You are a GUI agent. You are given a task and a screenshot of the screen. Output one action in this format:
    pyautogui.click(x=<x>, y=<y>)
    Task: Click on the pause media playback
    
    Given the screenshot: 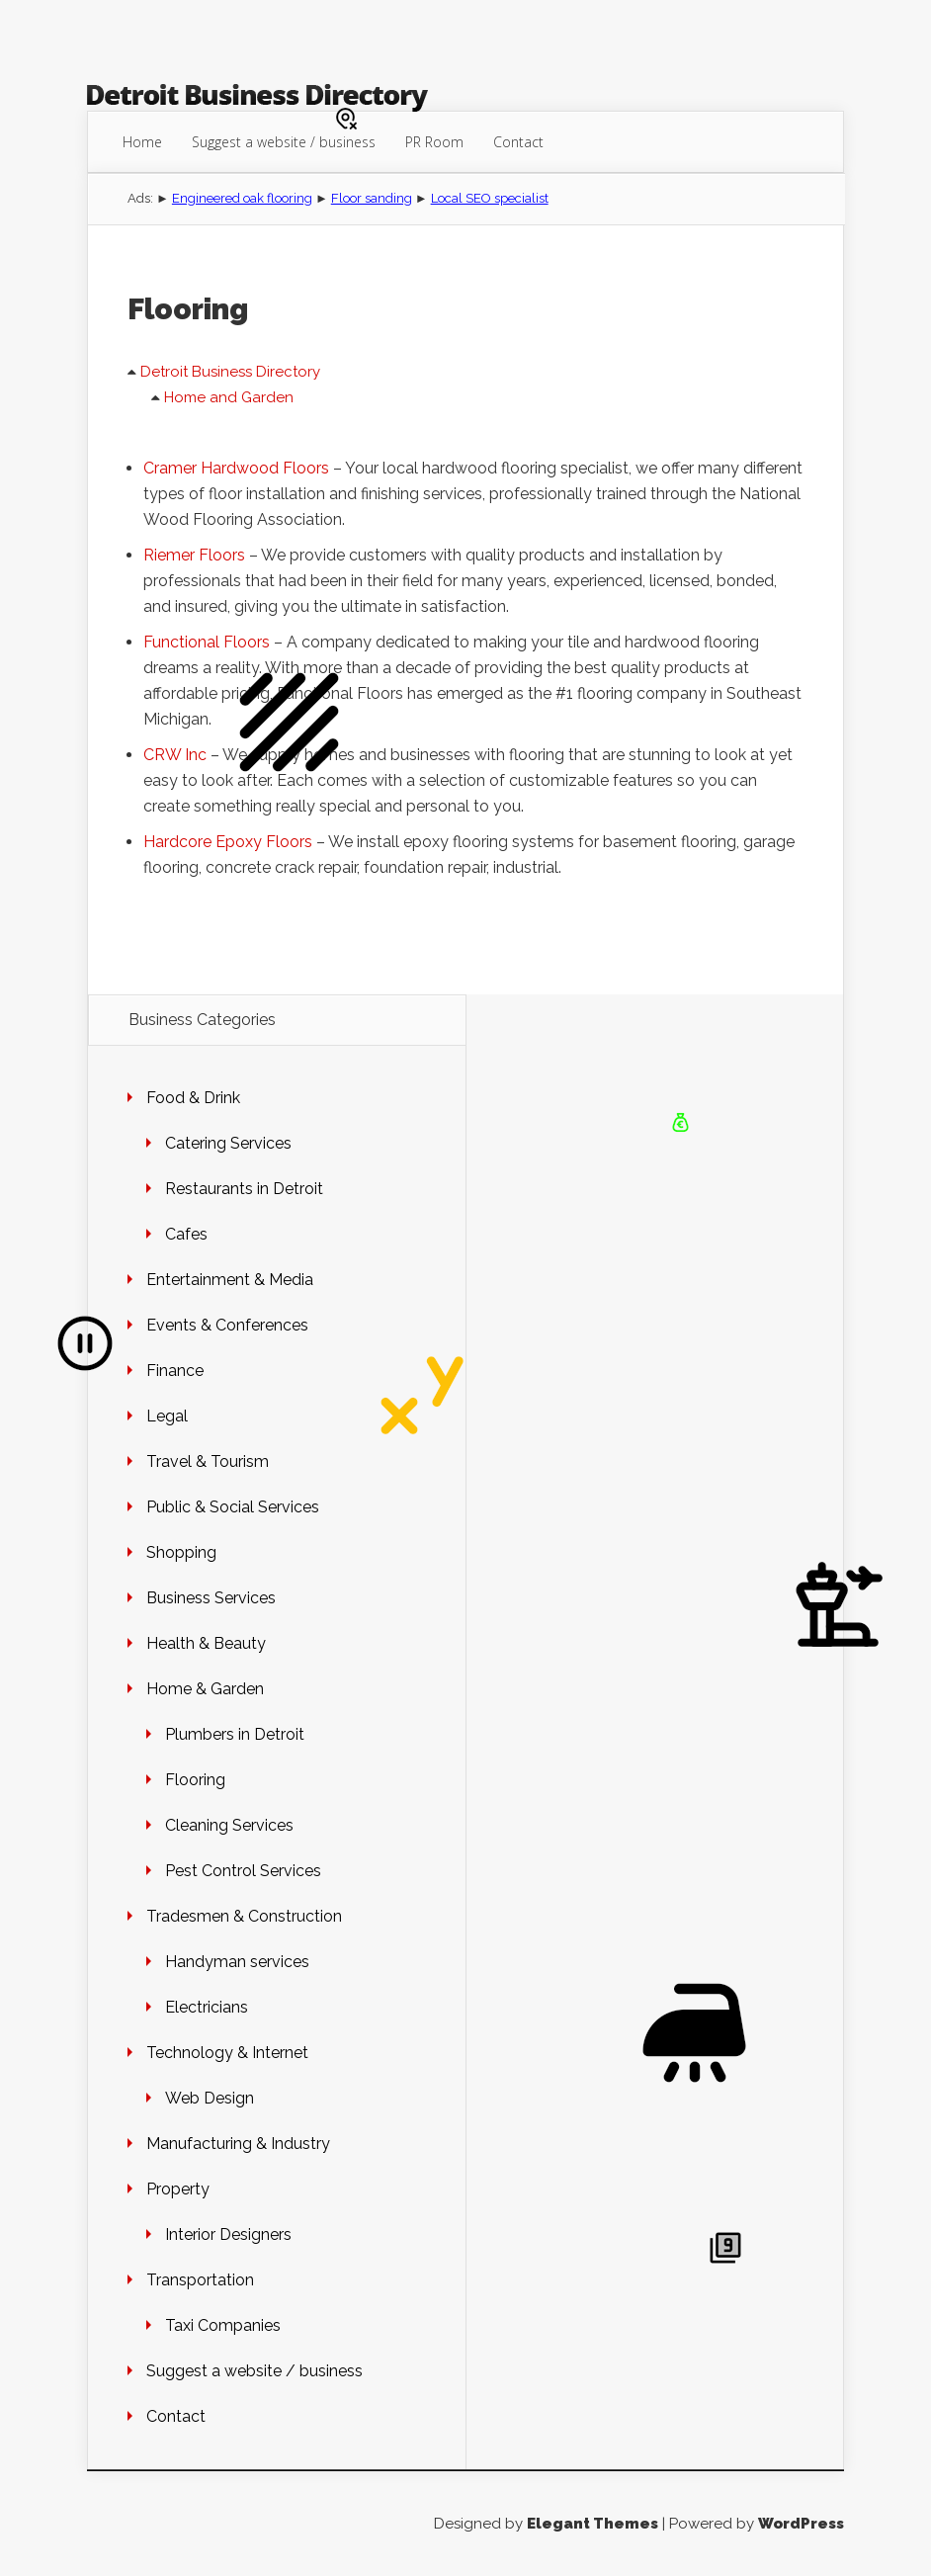 What is the action you would take?
    pyautogui.click(x=85, y=1343)
    